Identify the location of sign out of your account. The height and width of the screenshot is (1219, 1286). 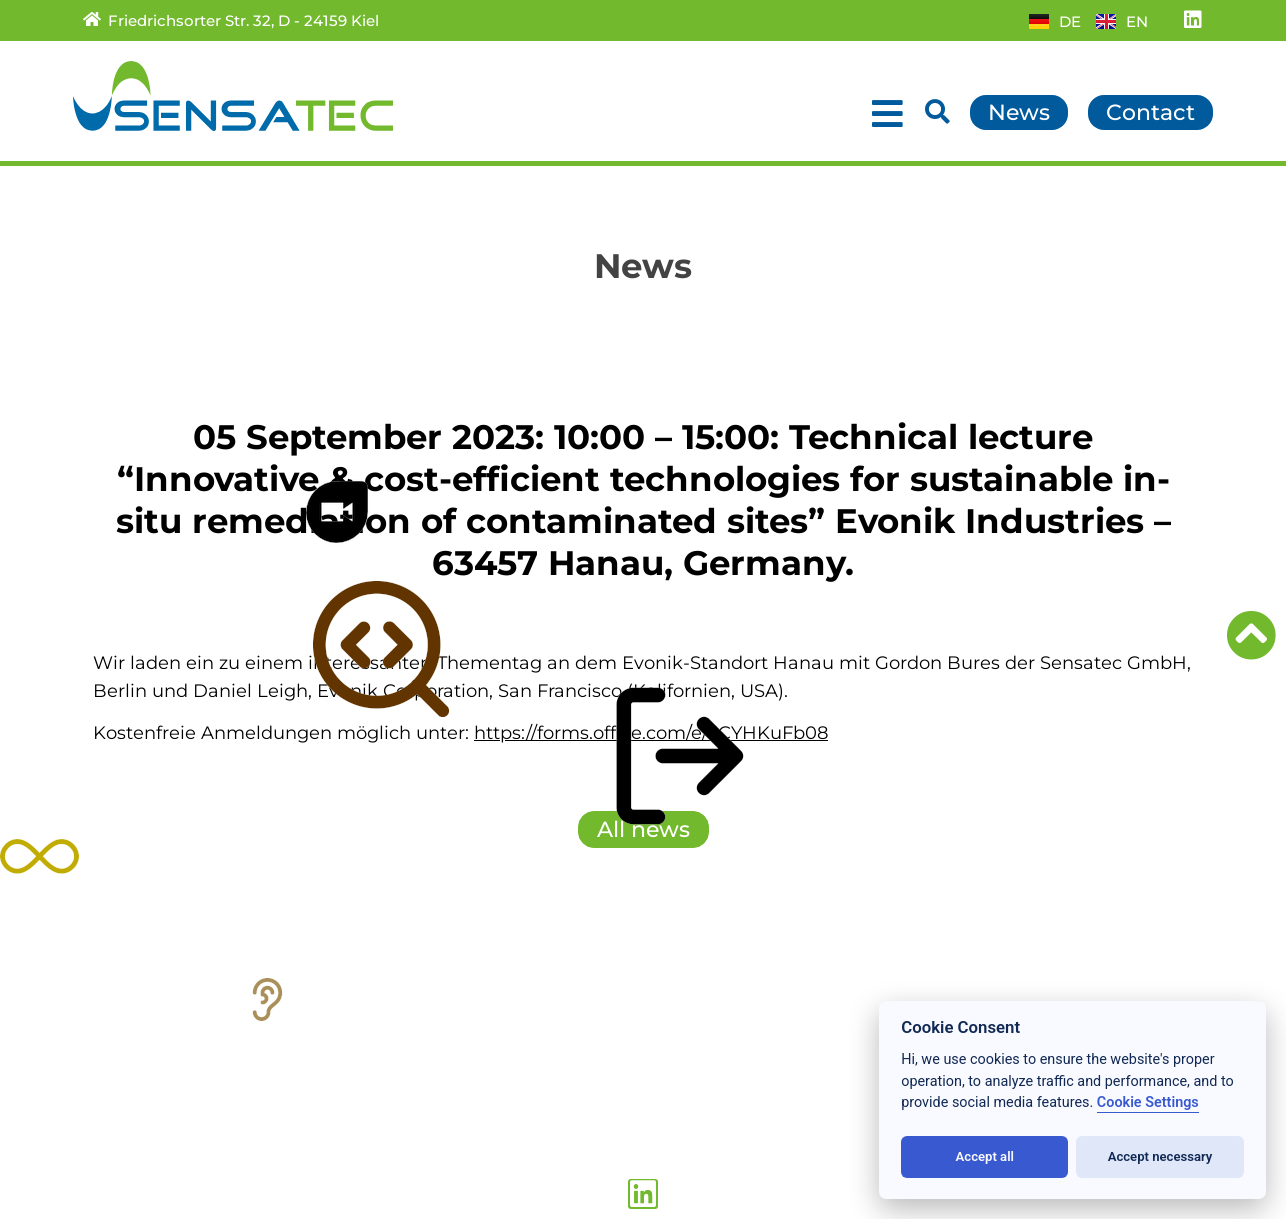
(675, 756).